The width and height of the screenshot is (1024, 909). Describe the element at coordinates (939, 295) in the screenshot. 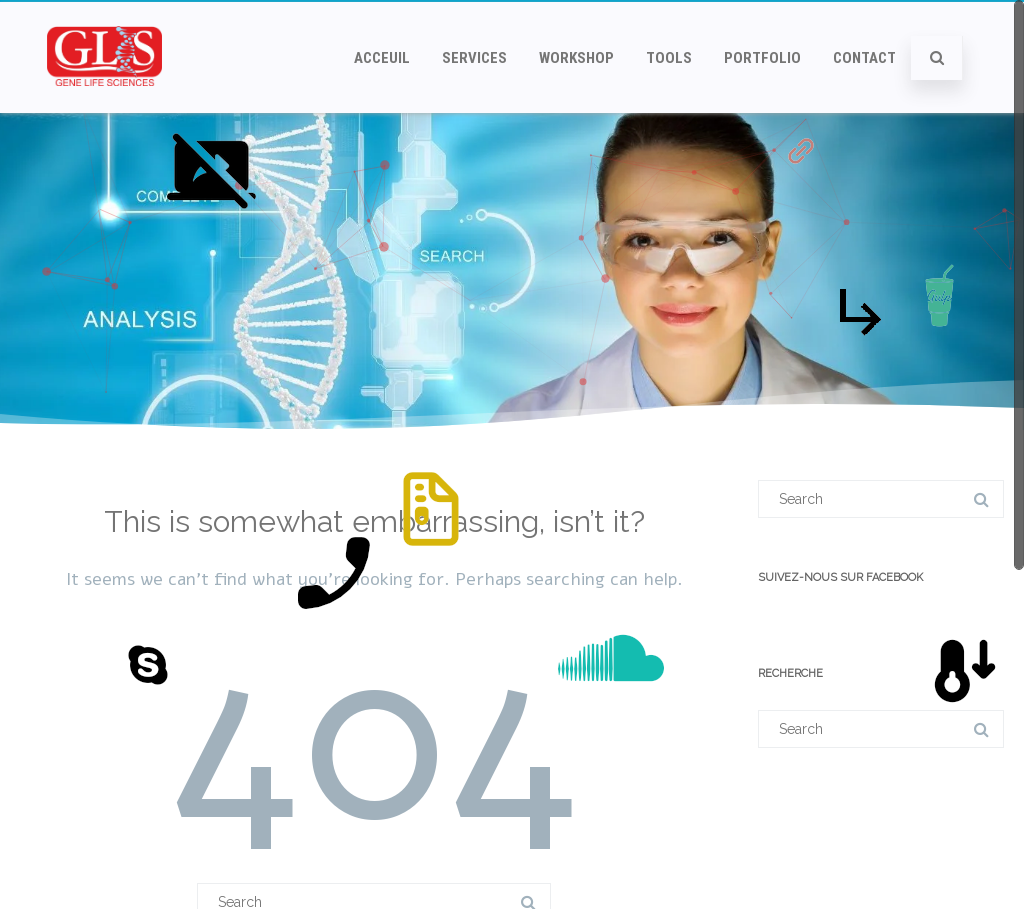

I see `gulp.js task runner logo` at that location.